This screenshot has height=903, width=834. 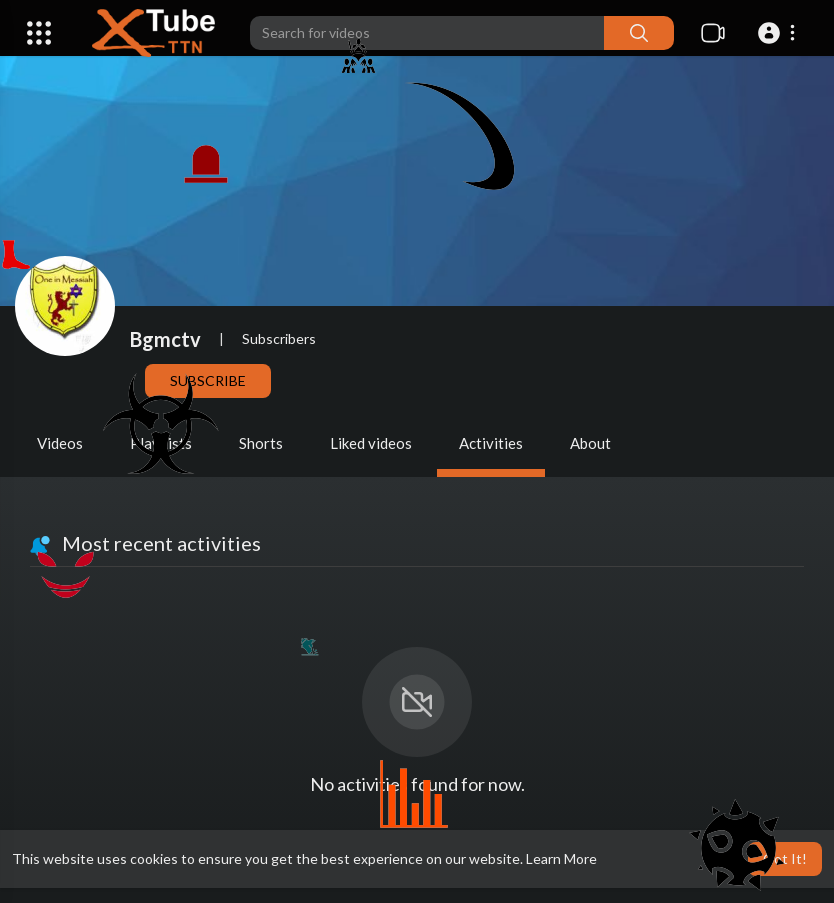 I want to click on perform a quick attack or slash action, so click(x=459, y=137).